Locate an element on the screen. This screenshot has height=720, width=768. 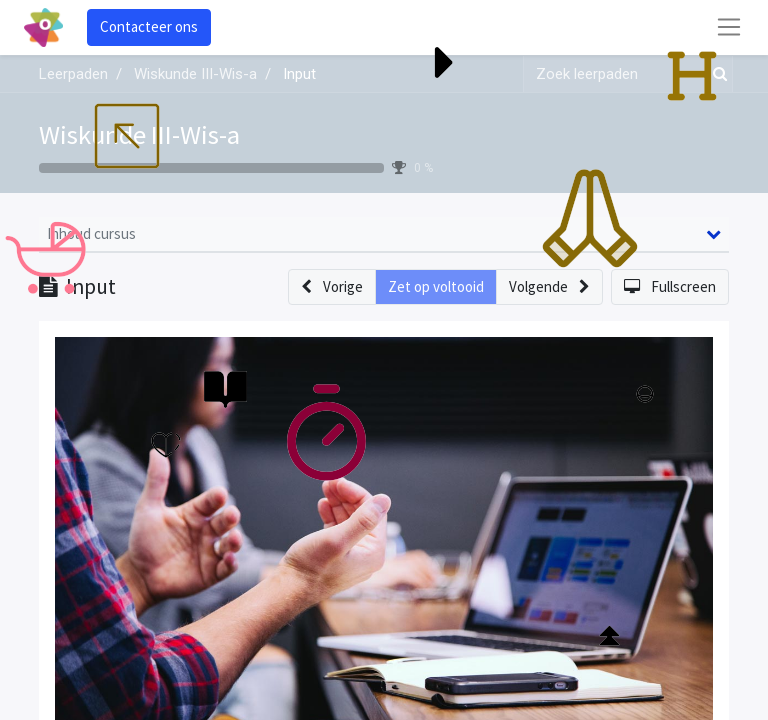
navigate to the next item or page is located at coordinates (441, 62).